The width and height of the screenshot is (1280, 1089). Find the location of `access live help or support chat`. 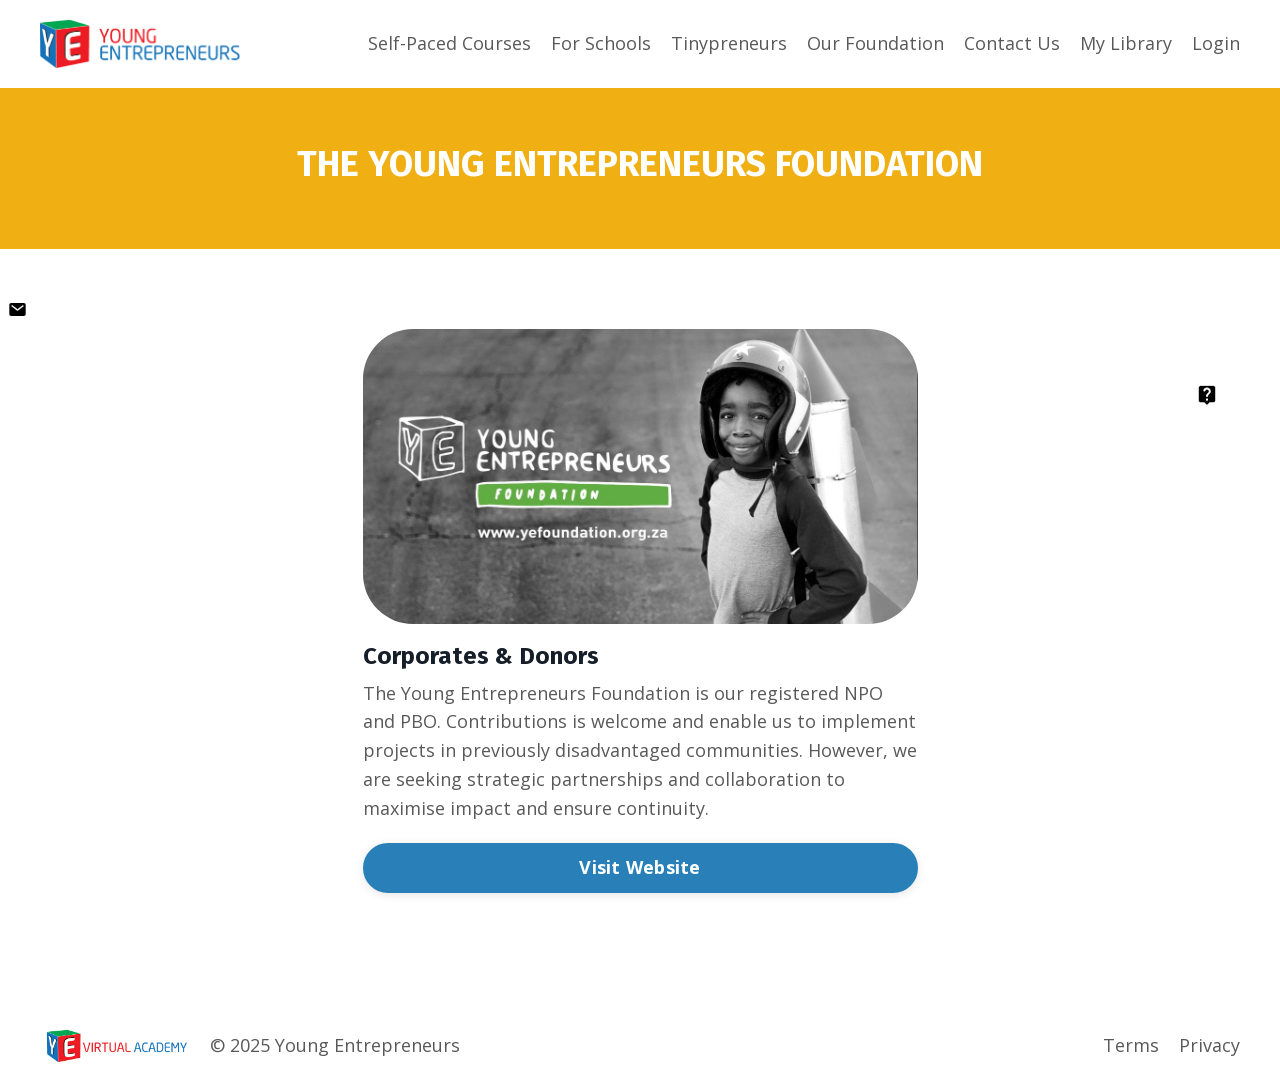

access live help or support chat is located at coordinates (1207, 395).